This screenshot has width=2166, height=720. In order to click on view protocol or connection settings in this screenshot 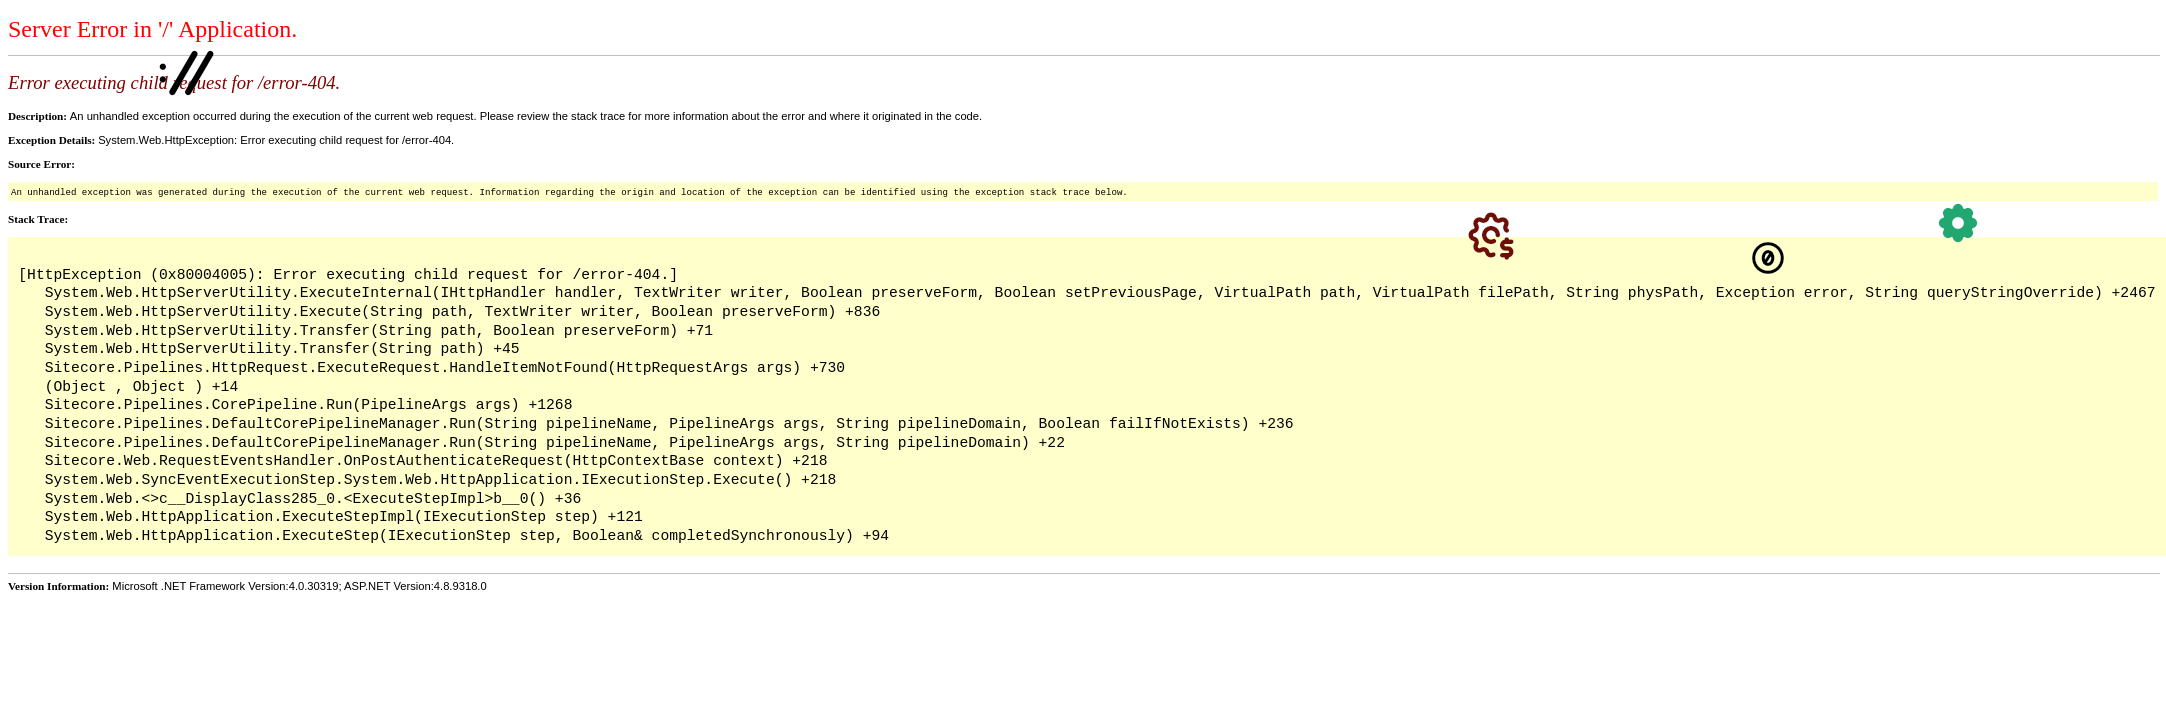, I will do `click(185, 73)`.